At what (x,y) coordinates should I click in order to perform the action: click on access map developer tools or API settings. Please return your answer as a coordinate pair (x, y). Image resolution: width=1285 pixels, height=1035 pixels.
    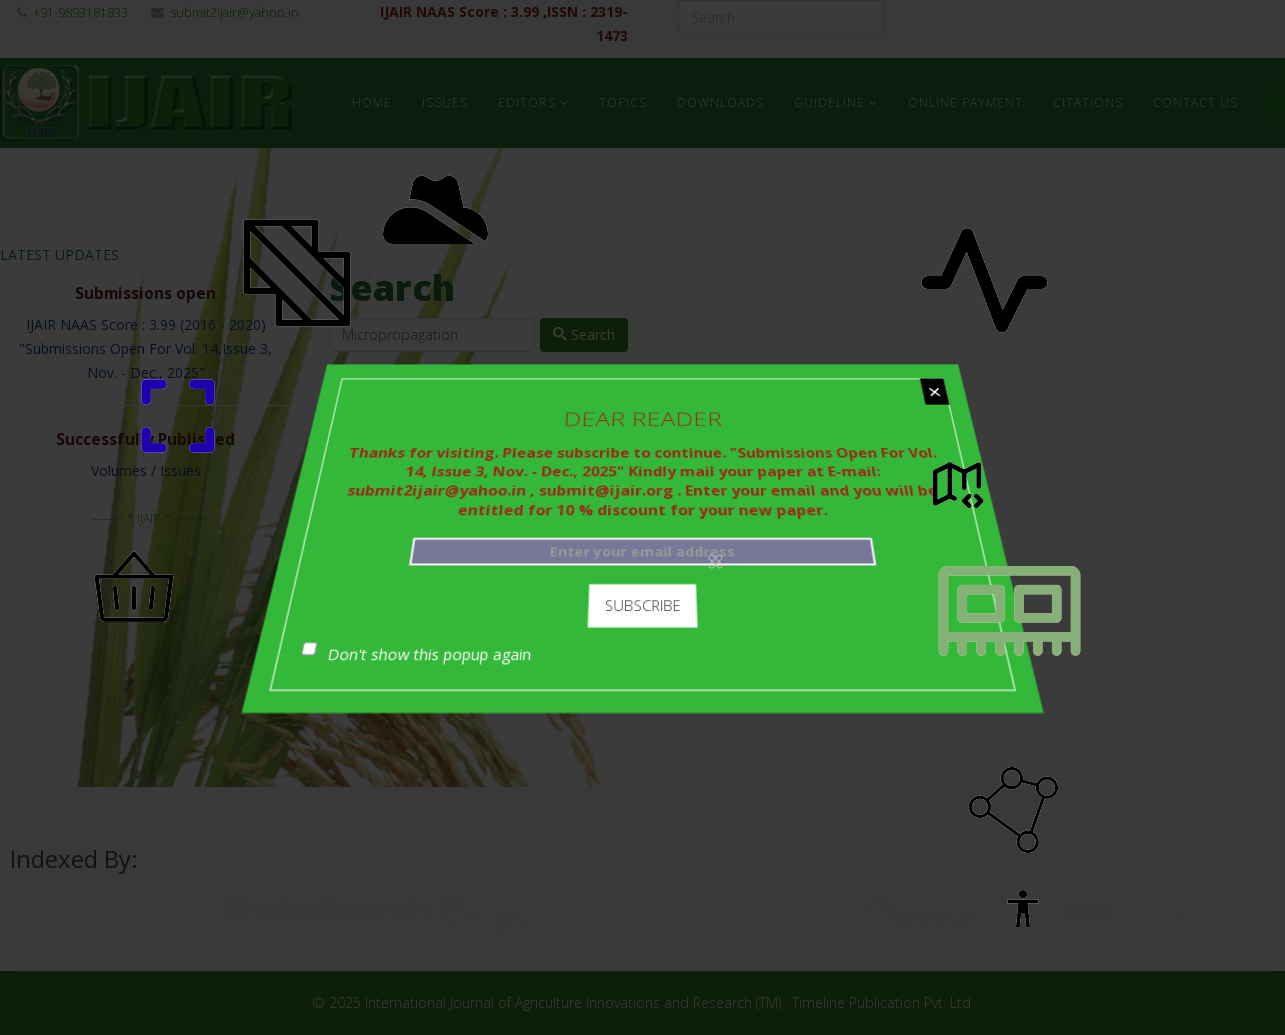
    Looking at the image, I should click on (957, 484).